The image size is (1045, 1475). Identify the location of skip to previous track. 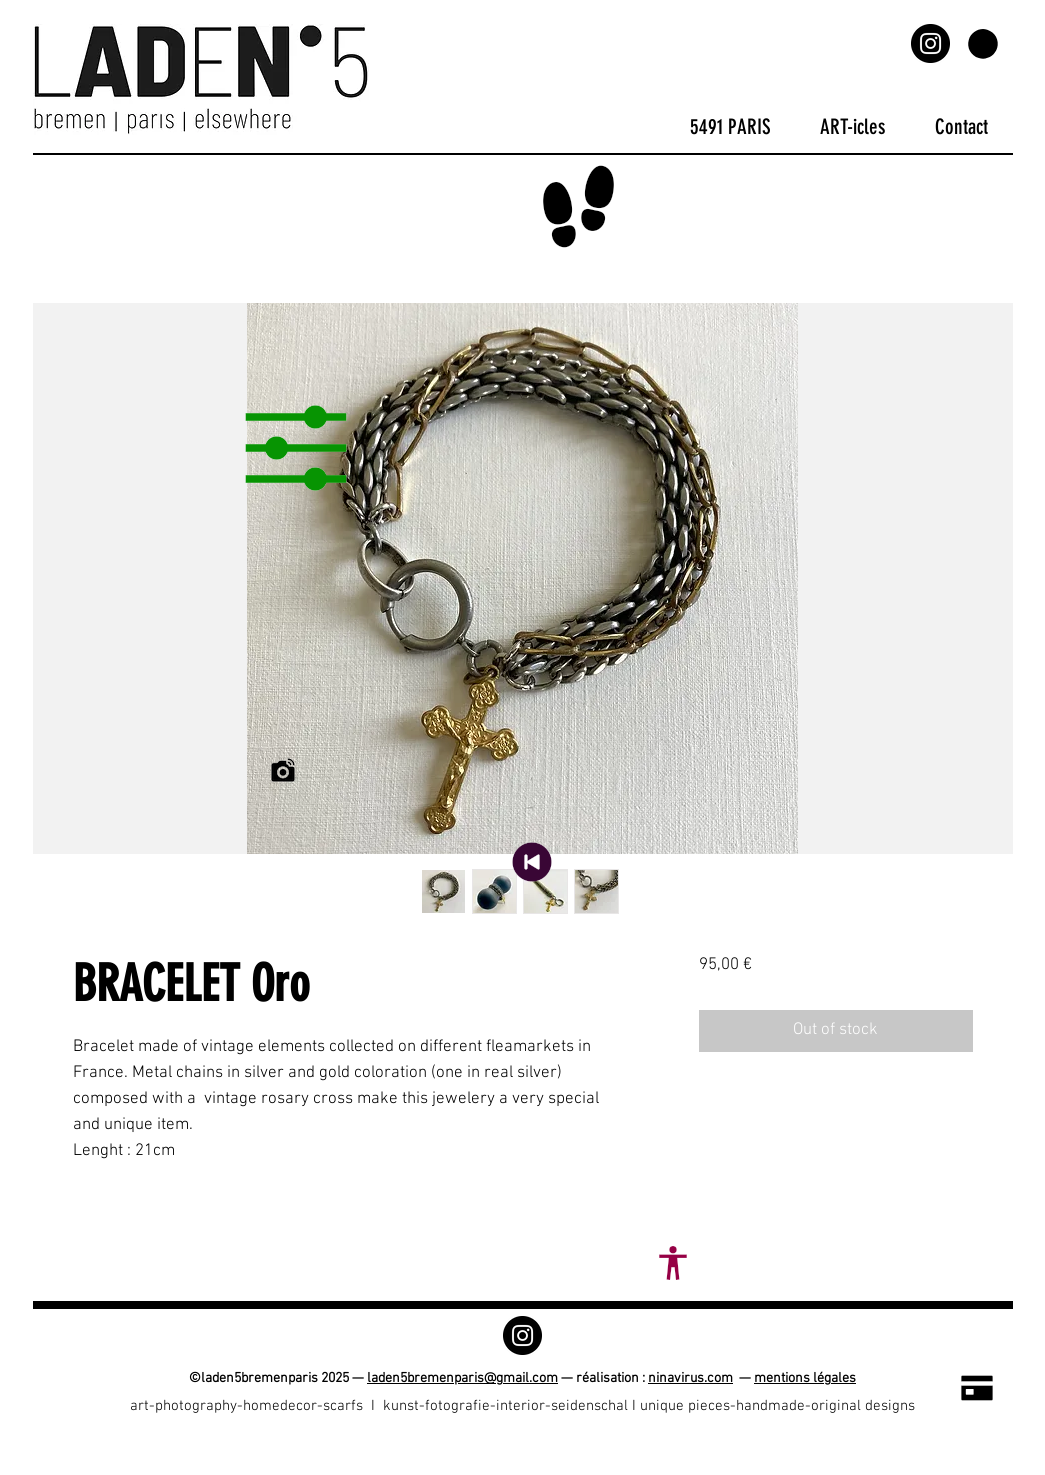
(532, 862).